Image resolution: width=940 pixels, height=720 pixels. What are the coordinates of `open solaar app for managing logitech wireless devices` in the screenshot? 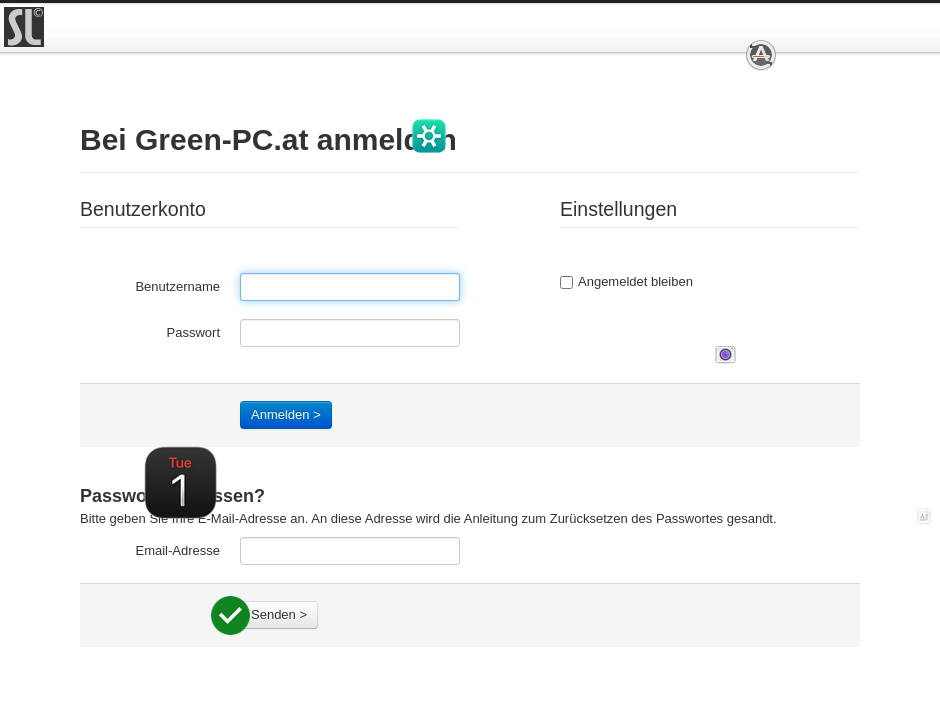 It's located at (429, 136).